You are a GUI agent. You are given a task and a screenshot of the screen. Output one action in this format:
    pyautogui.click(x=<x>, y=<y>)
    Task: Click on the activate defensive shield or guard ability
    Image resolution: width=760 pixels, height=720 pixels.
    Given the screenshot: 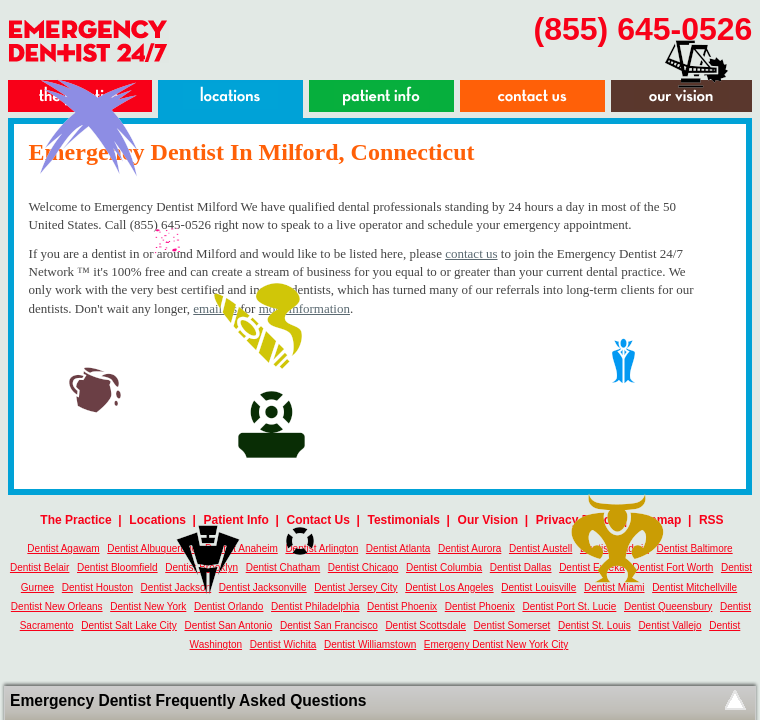 What is the action you would take?
    pyautogui.click(x=208, y=560)
    